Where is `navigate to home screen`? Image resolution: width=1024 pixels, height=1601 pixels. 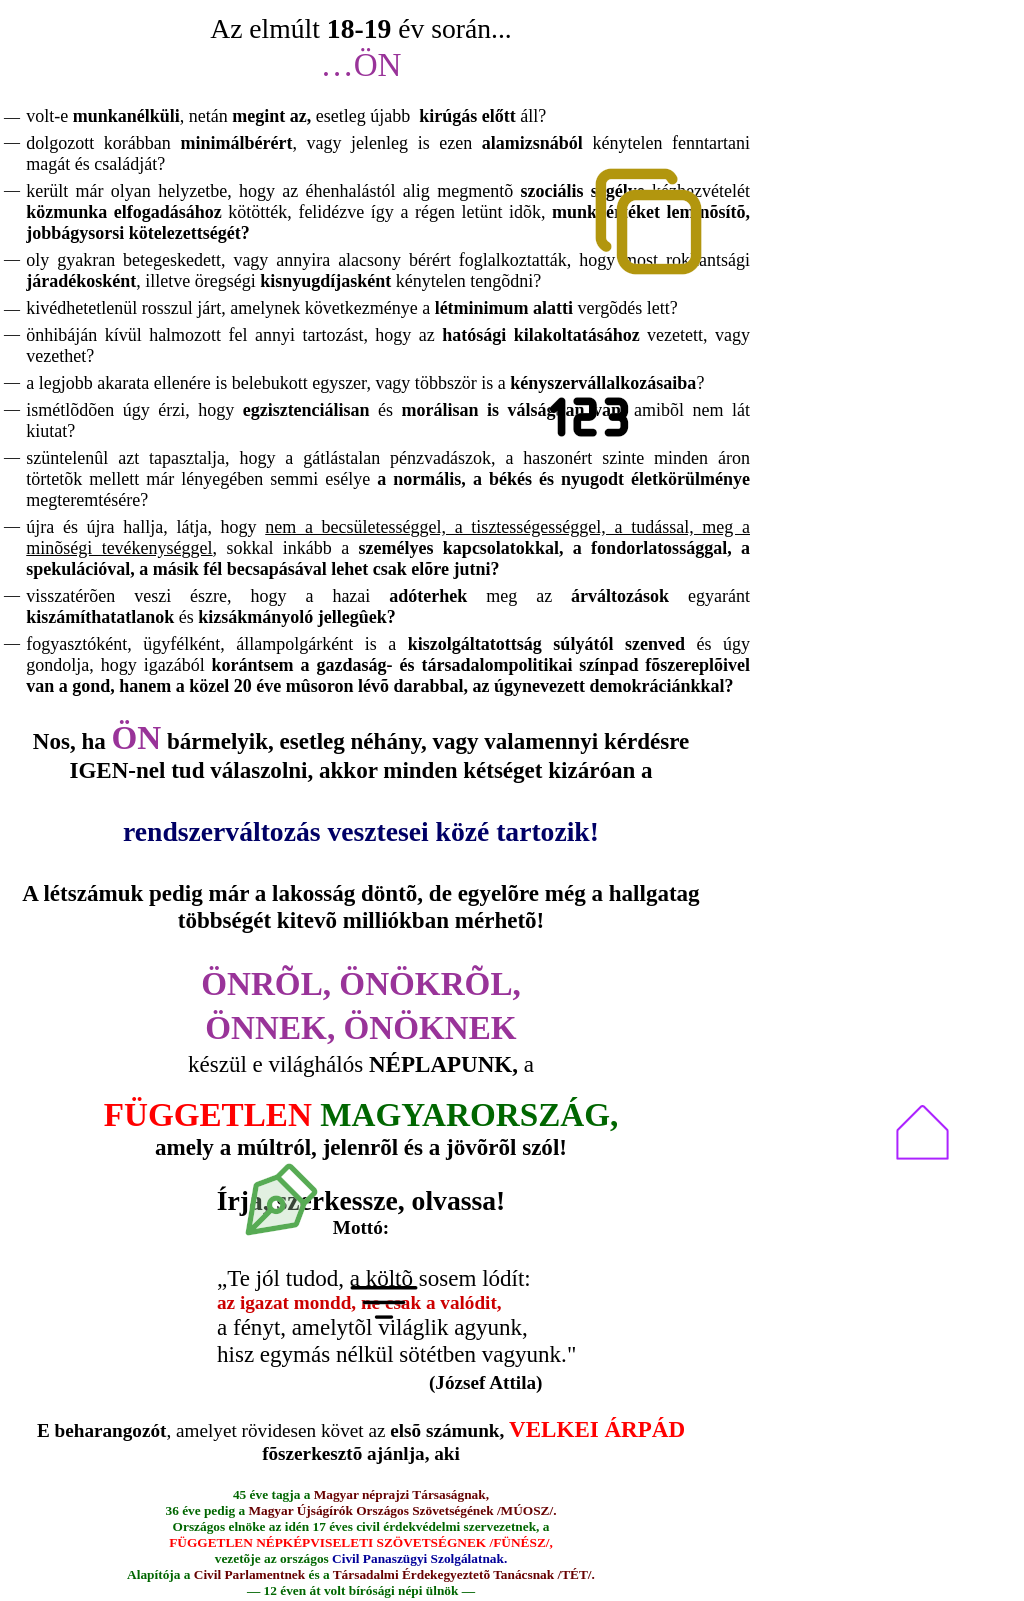 navigate to home screen is located at coordinates (922, 1133).